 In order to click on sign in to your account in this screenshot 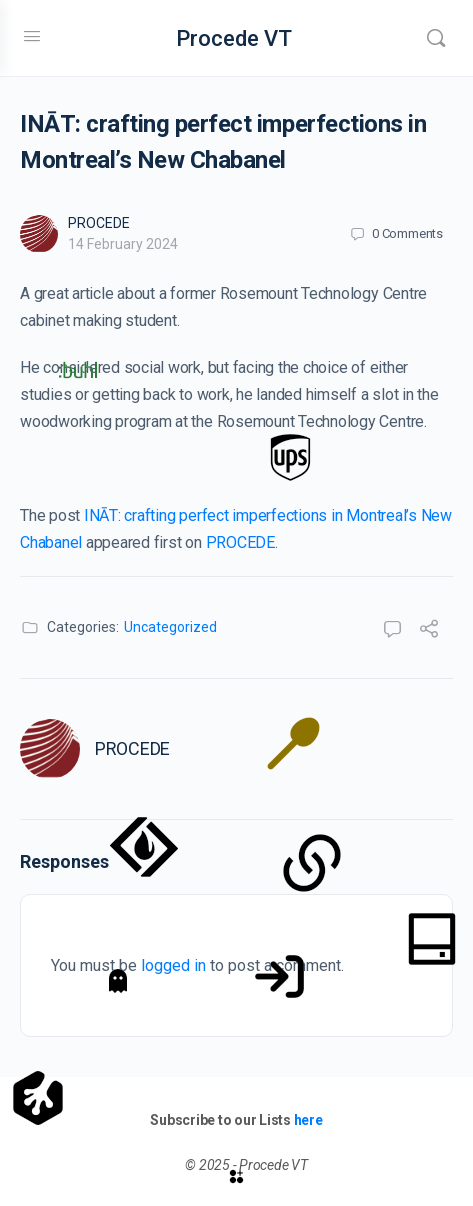, I will do `click(279, 976)`.